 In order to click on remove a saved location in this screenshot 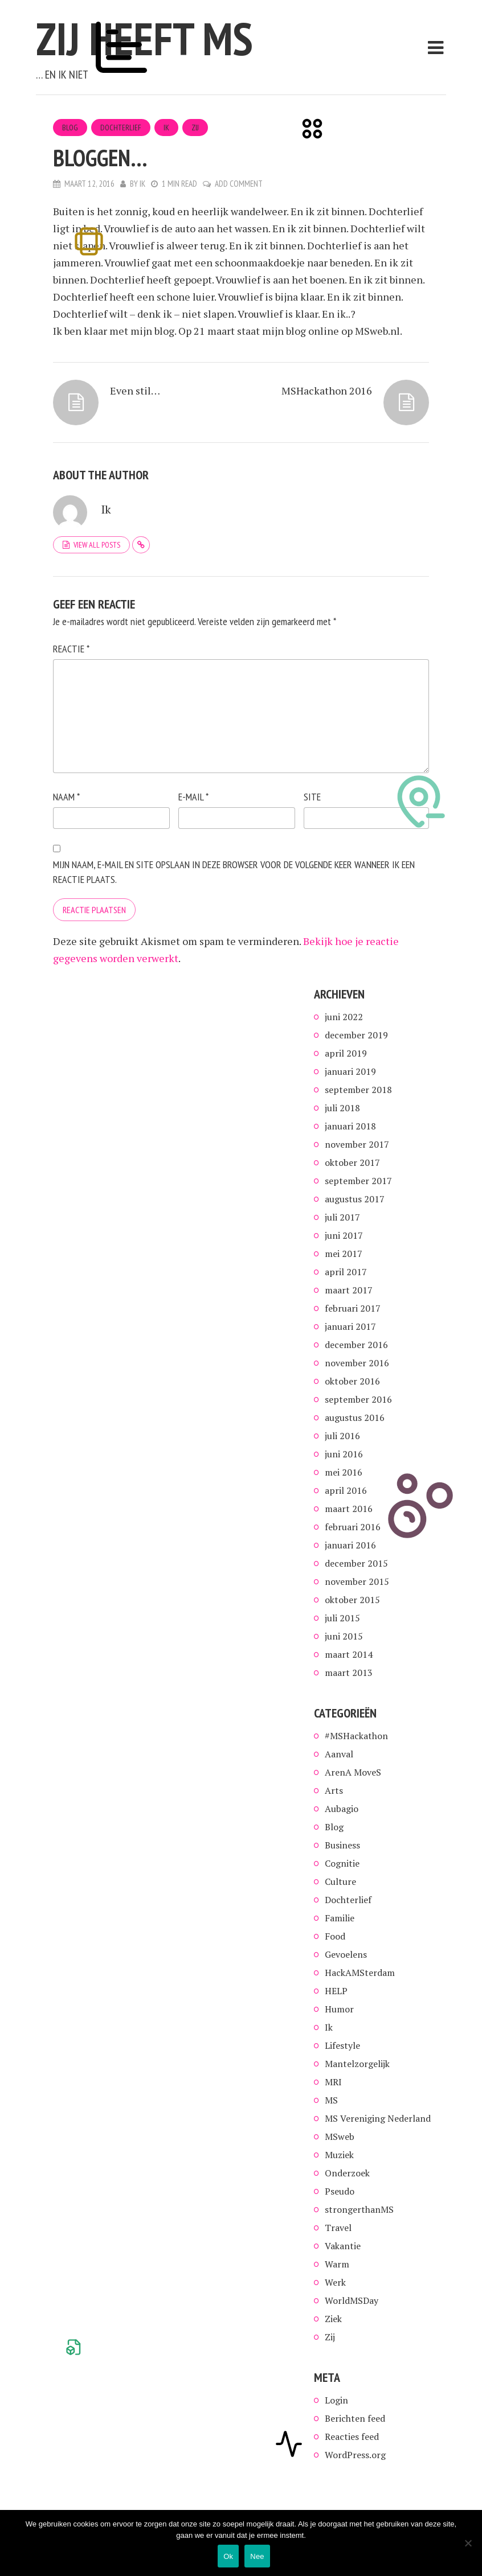, I will do `click(419, 802)`.